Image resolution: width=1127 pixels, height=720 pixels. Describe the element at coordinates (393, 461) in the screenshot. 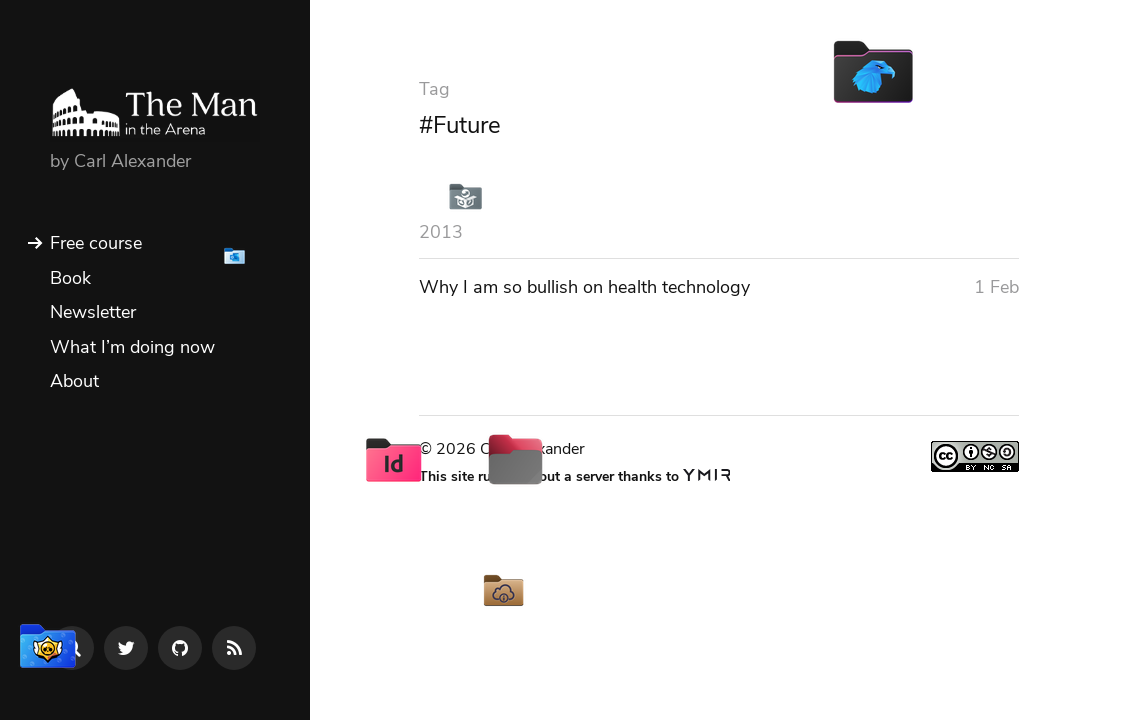

I see `folder containing adobe indesign project files` at that location.